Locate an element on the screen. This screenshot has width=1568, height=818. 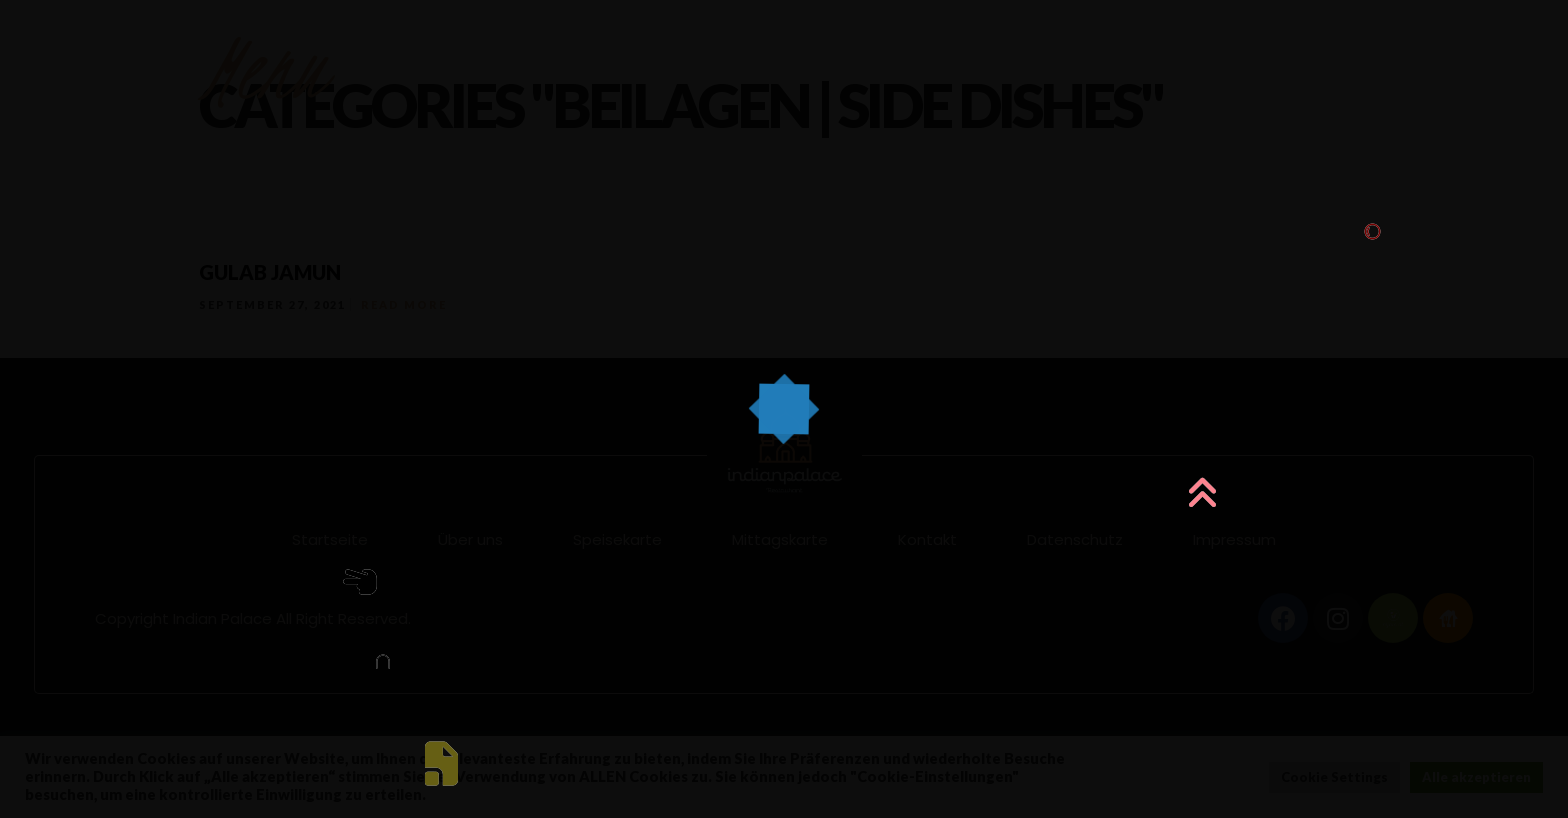
scroll to top of page is located at coordinates (1202, 493).